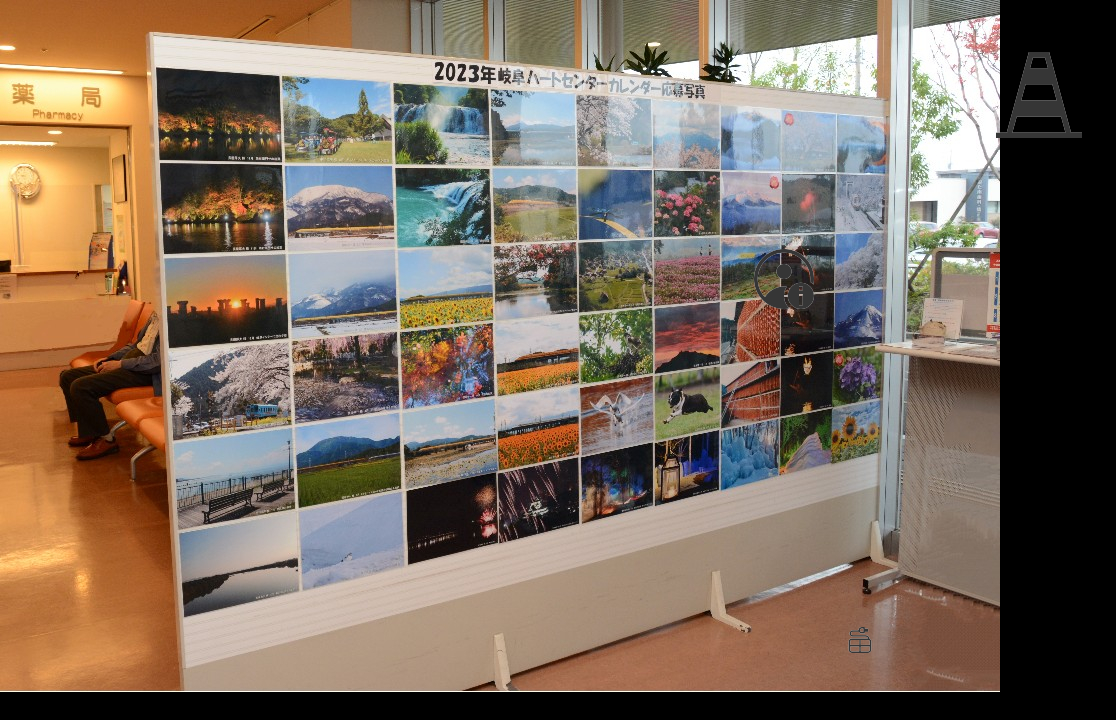 The width and height of the screenshot is (1116, 720). What do you see at coordinates (1039, 95) in the screenshot?
I see `open VLC media player` at bounding box center [1039, 95].